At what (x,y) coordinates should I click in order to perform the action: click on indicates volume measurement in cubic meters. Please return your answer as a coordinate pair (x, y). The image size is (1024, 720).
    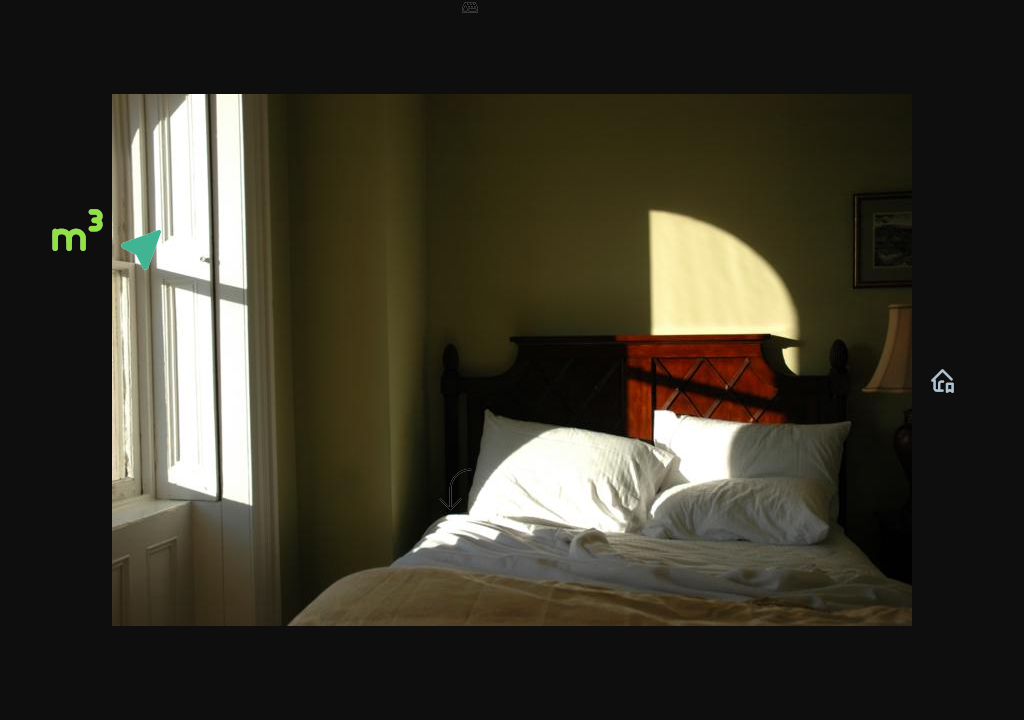
    Looking at the image, I should click on (77, 231).